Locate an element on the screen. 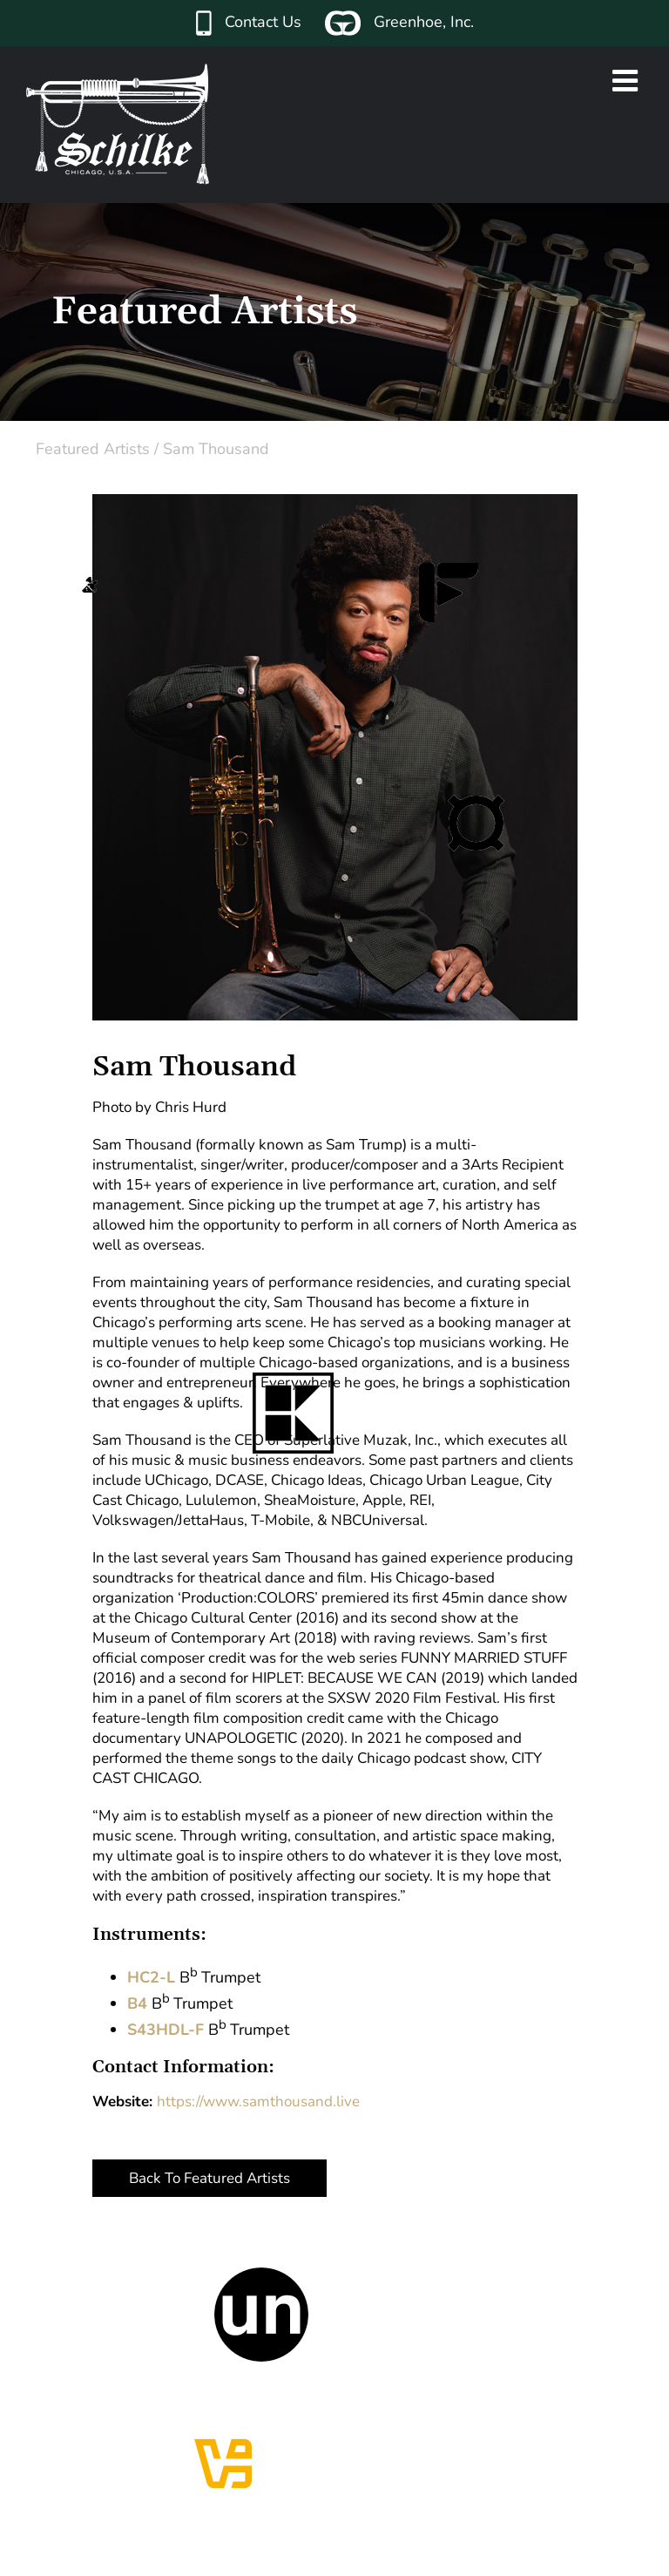 The width and height of the screenshot is (669, 2576). open FreeTube app is located at coordinates (449, 593).